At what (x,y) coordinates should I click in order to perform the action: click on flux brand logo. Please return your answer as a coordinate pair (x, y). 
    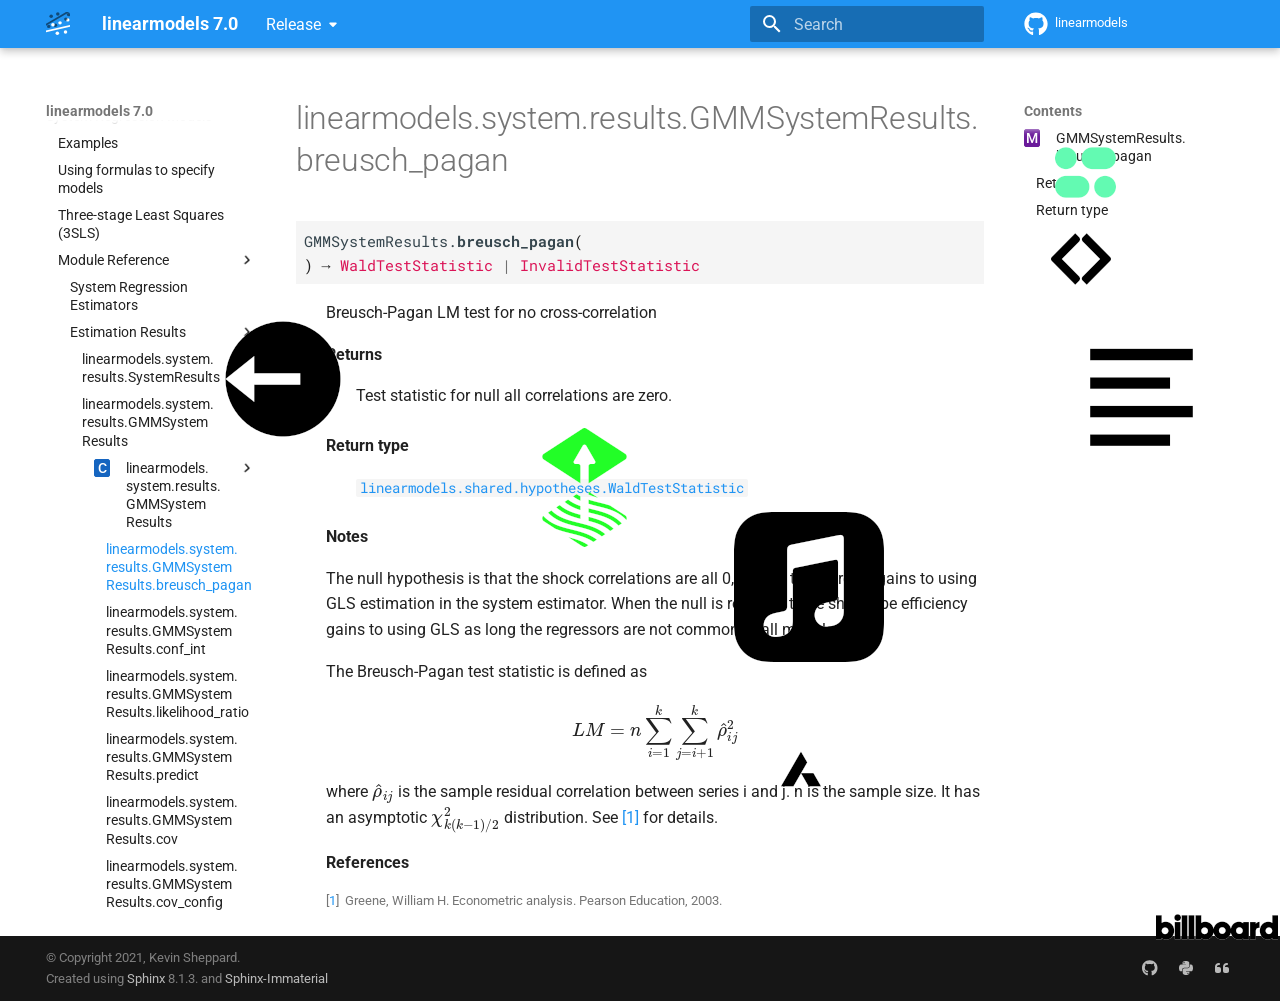
    Looking at the image, I should click on (584, 487).